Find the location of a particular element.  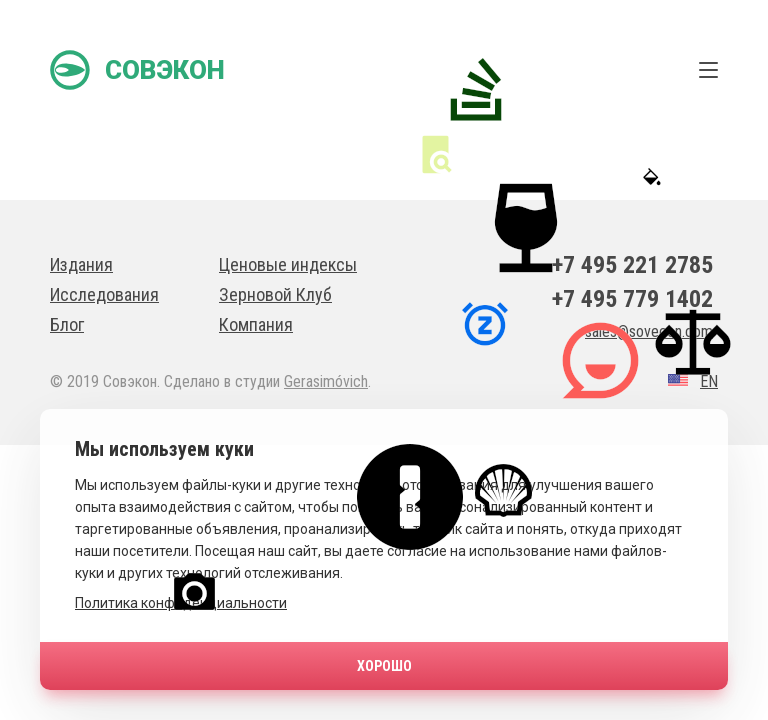

take a photo is located at coordinates (194, 591).